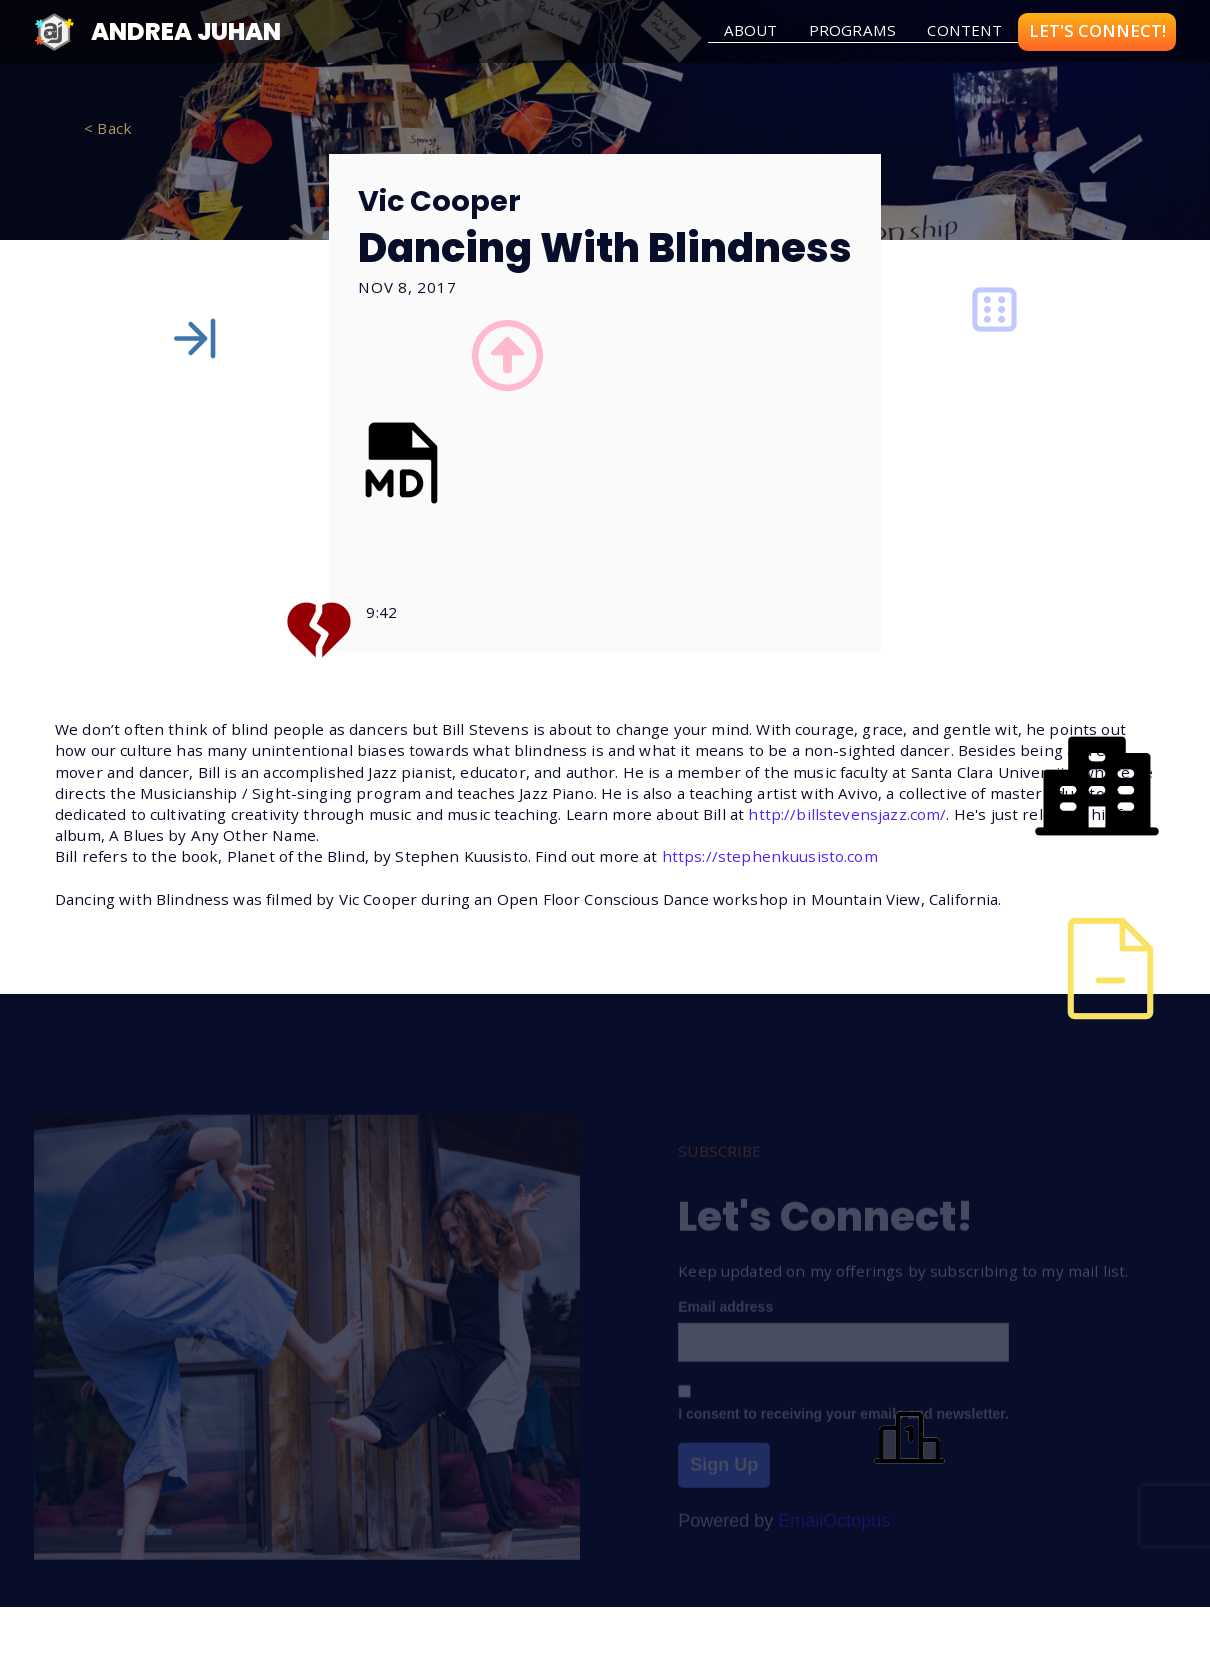 The height and width of the screenshot is (1663, 1210). What do you see at coordinates (994, 309) in the screenshot?
I see `randomize or shuffle content` at bounding box center [994, 309].